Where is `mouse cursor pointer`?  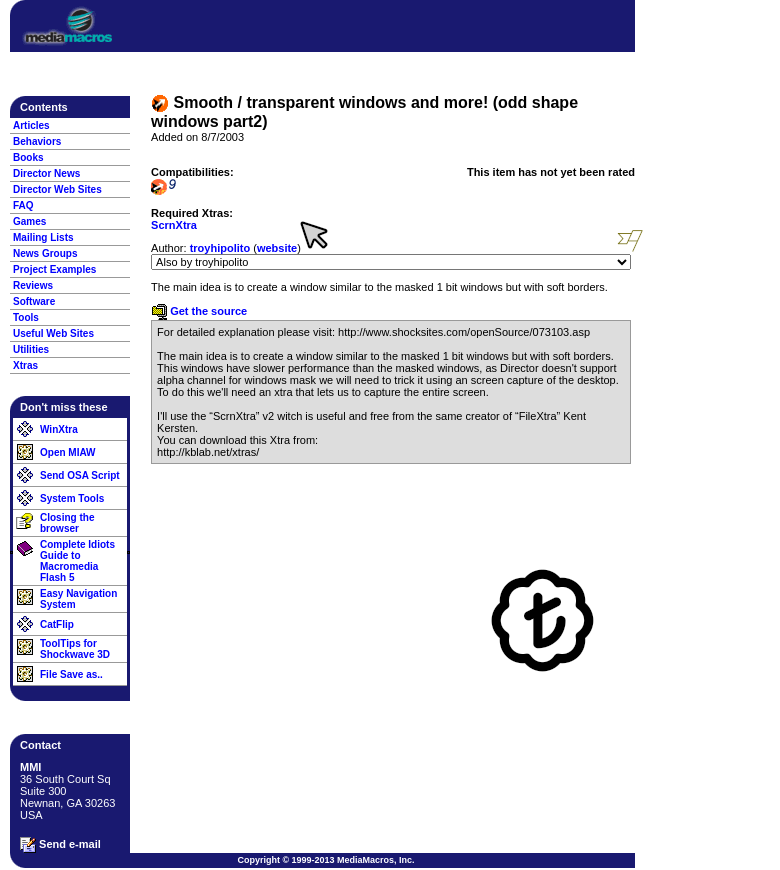
mouse cursor pointer is located at coordinates (314, 235).